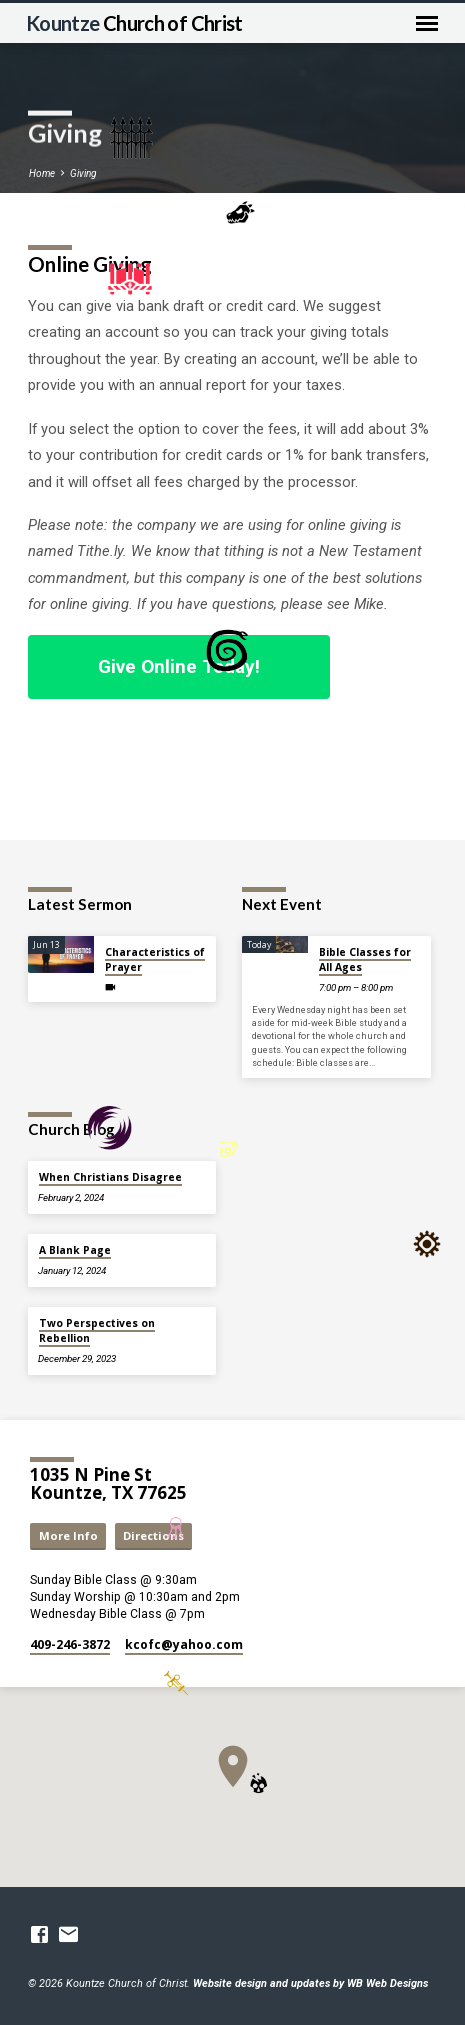 The width and height of the screenshot is (465, 2025). I want to click on select dwarf king character or class, so click(130, 278).